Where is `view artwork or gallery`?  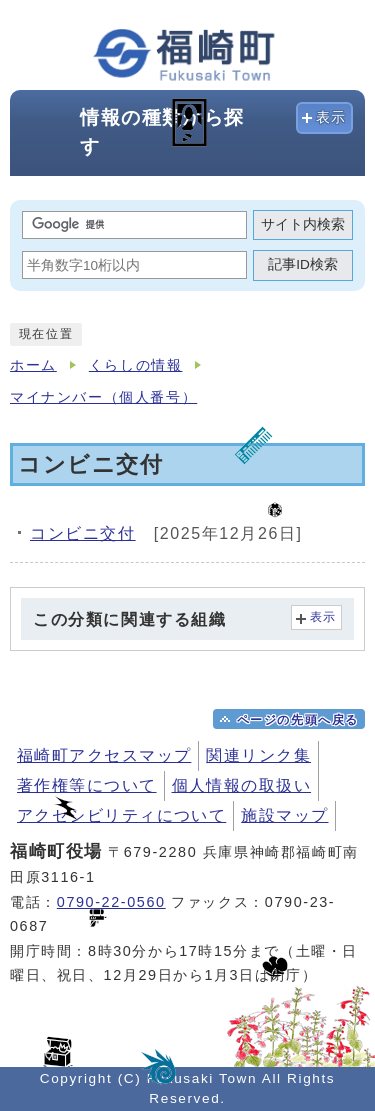
view artwork or gallery is located at coordinates (189, 122).